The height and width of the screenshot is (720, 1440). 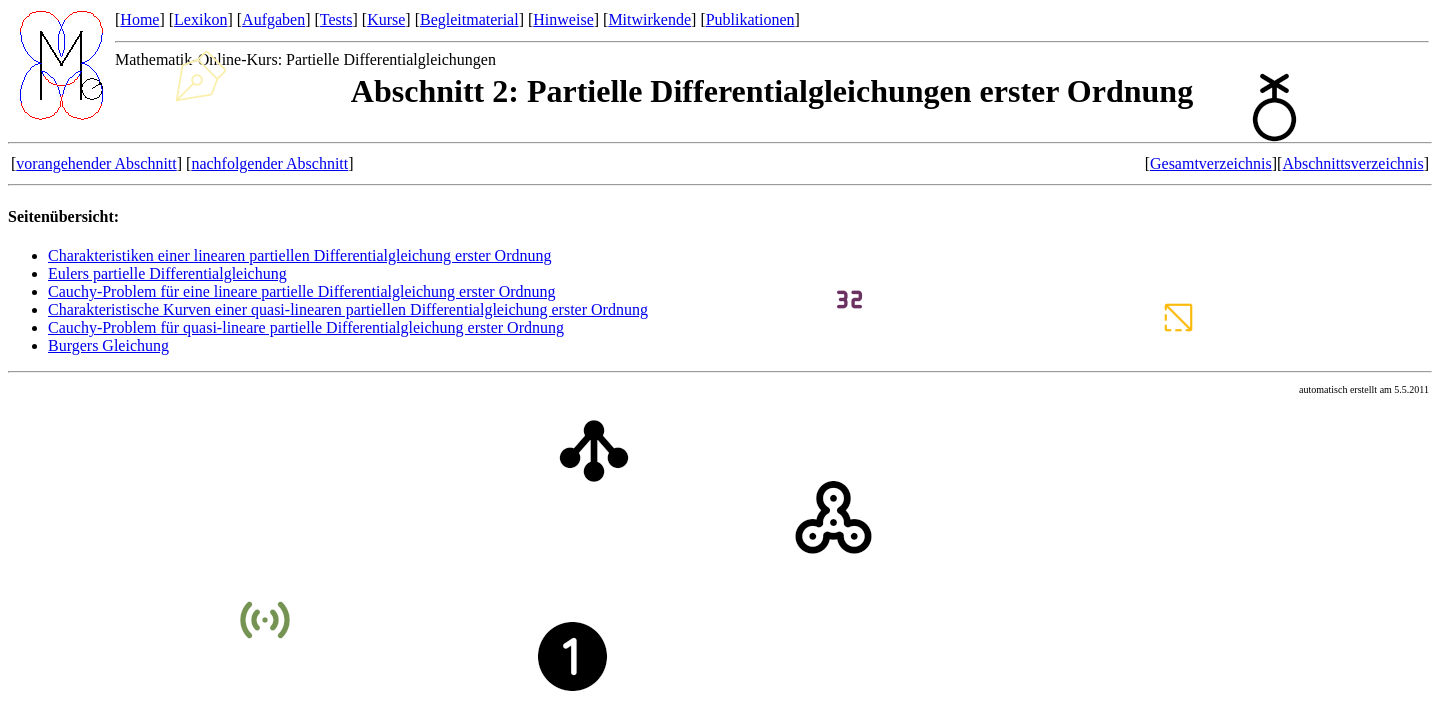 I want to click on view hierarchical data structure, so click(x=594, y=451).